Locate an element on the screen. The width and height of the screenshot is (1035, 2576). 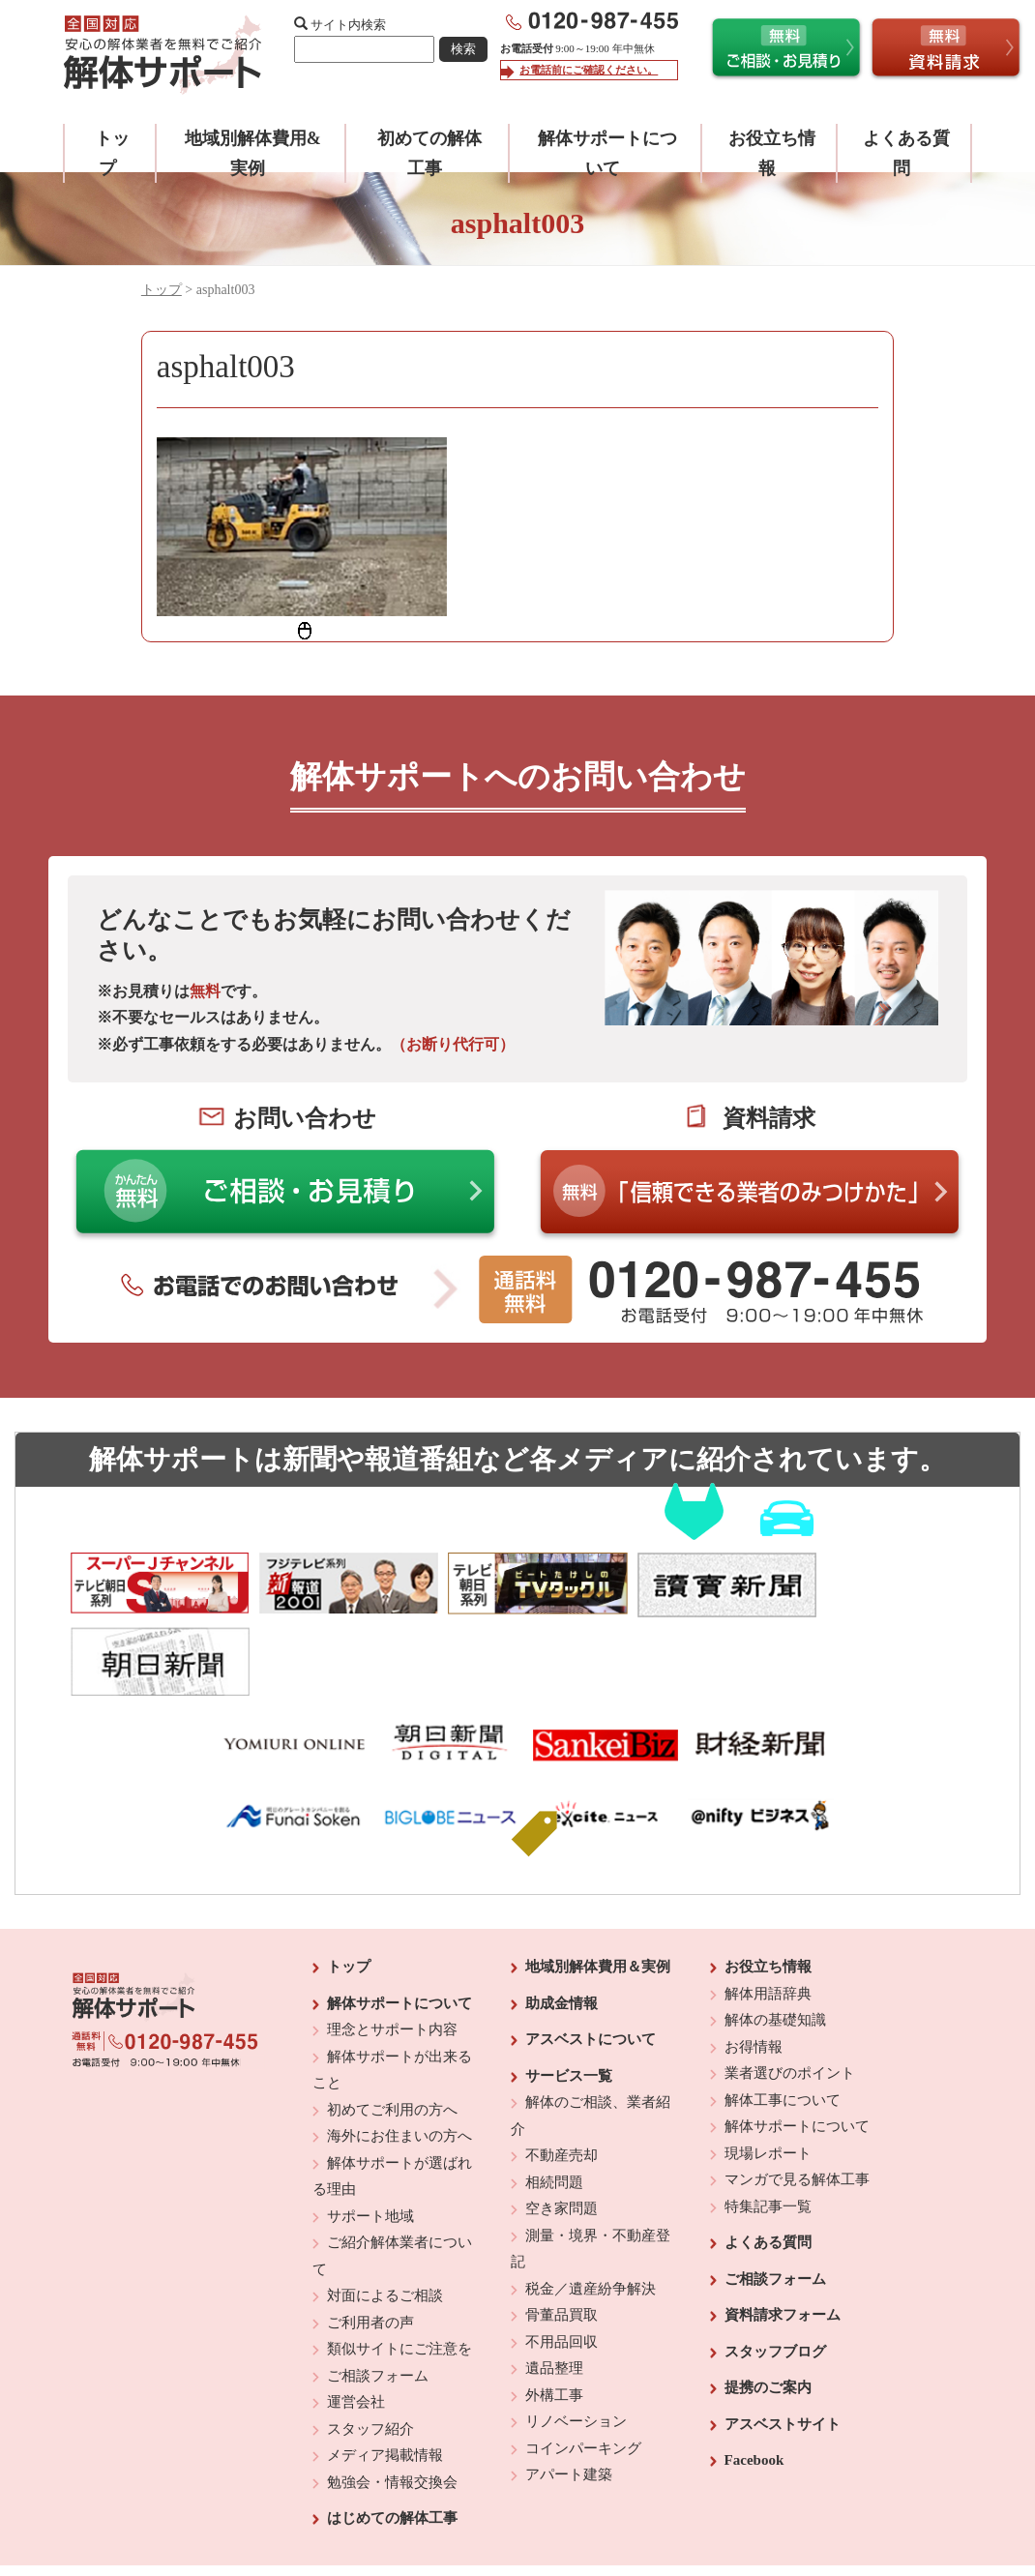
view or apply tags to an item is located at coordinates (535, 1833).